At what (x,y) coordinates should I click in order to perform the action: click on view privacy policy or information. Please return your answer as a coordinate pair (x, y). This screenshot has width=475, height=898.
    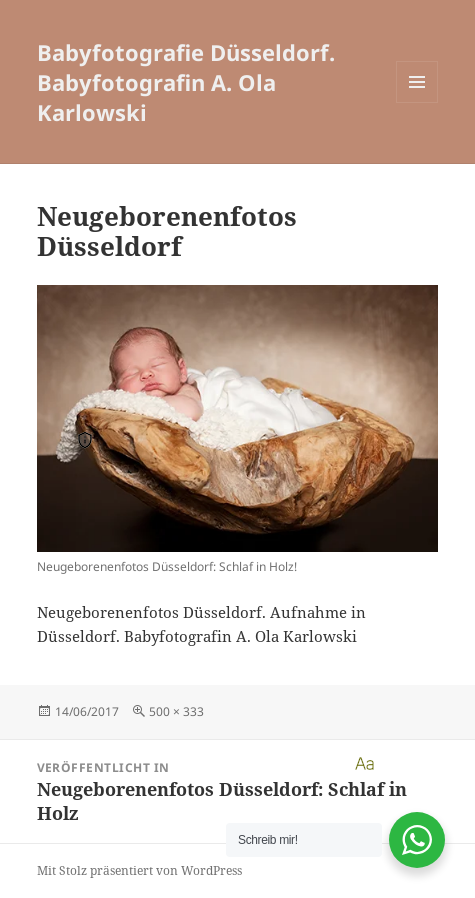
    Looking at the image, I should click on (85, 440).